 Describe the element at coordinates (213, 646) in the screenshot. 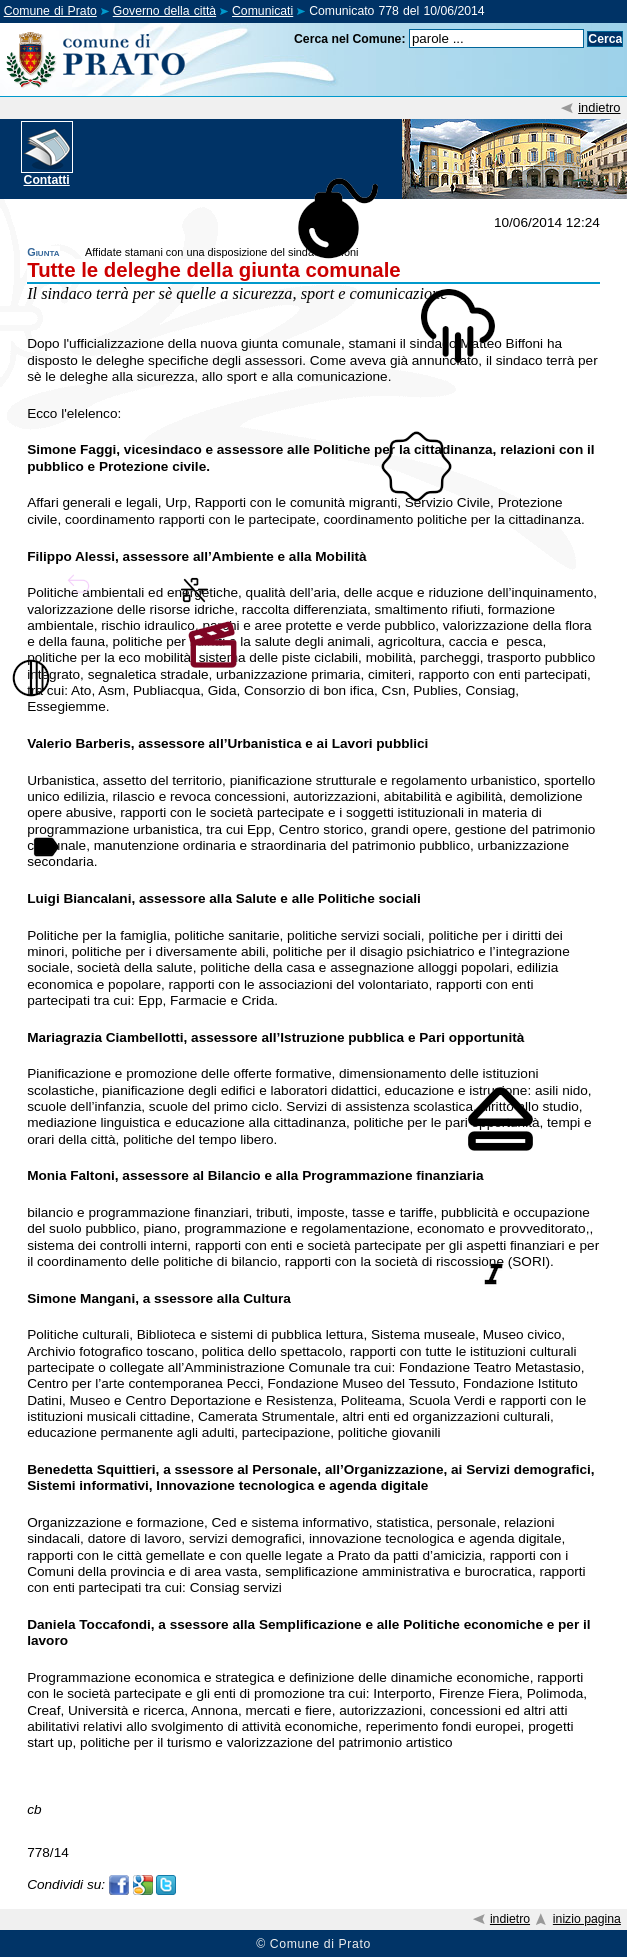

I see `access video or movie content` at that location.